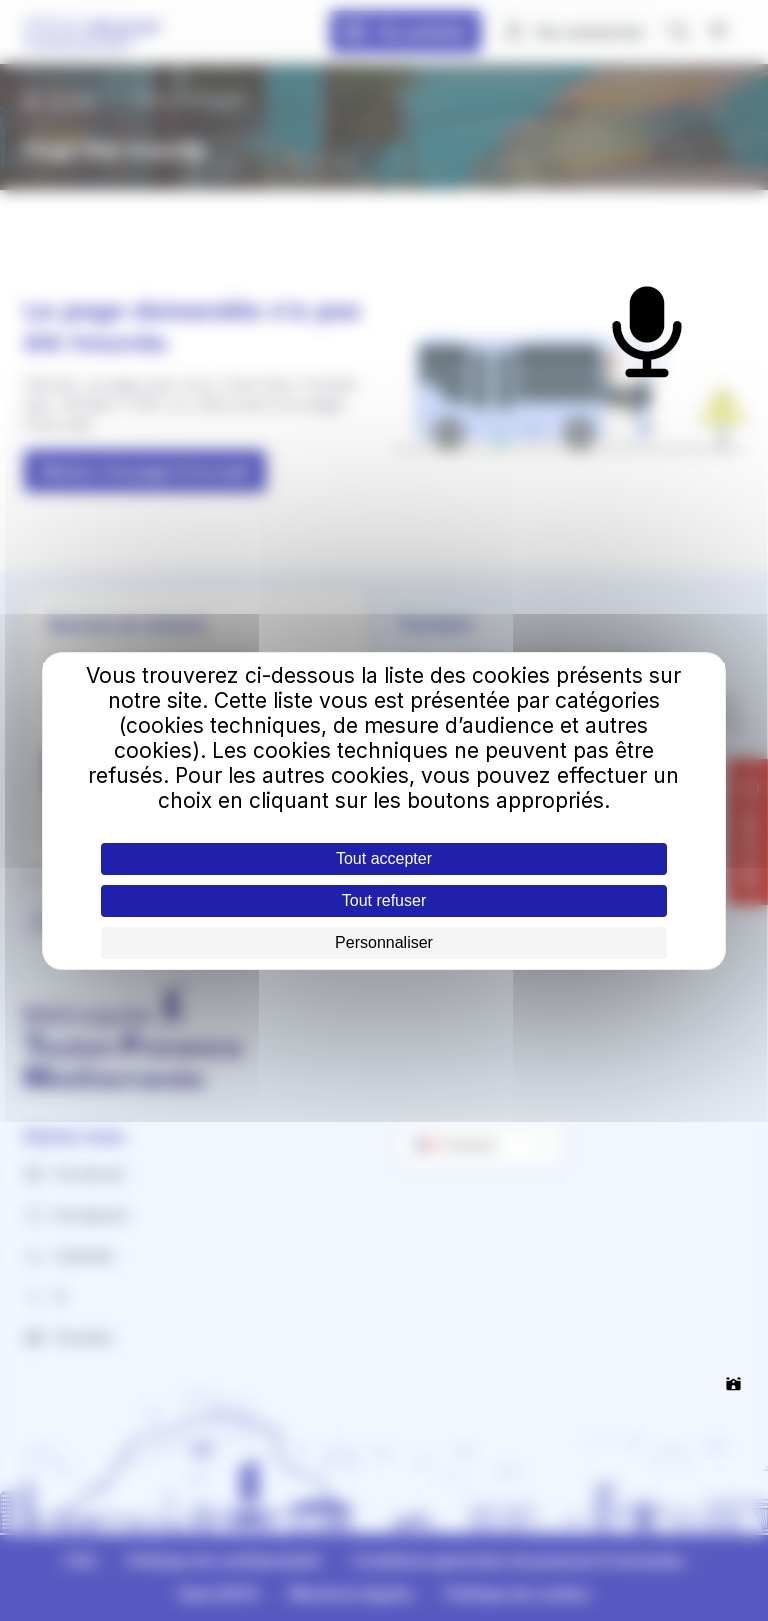 The height and width of the screenshot is (1621, 768). What do you see at coordinates (647, 334) in the screenshot?
I see `tap to start voice input` at bounding box center [647, 334].